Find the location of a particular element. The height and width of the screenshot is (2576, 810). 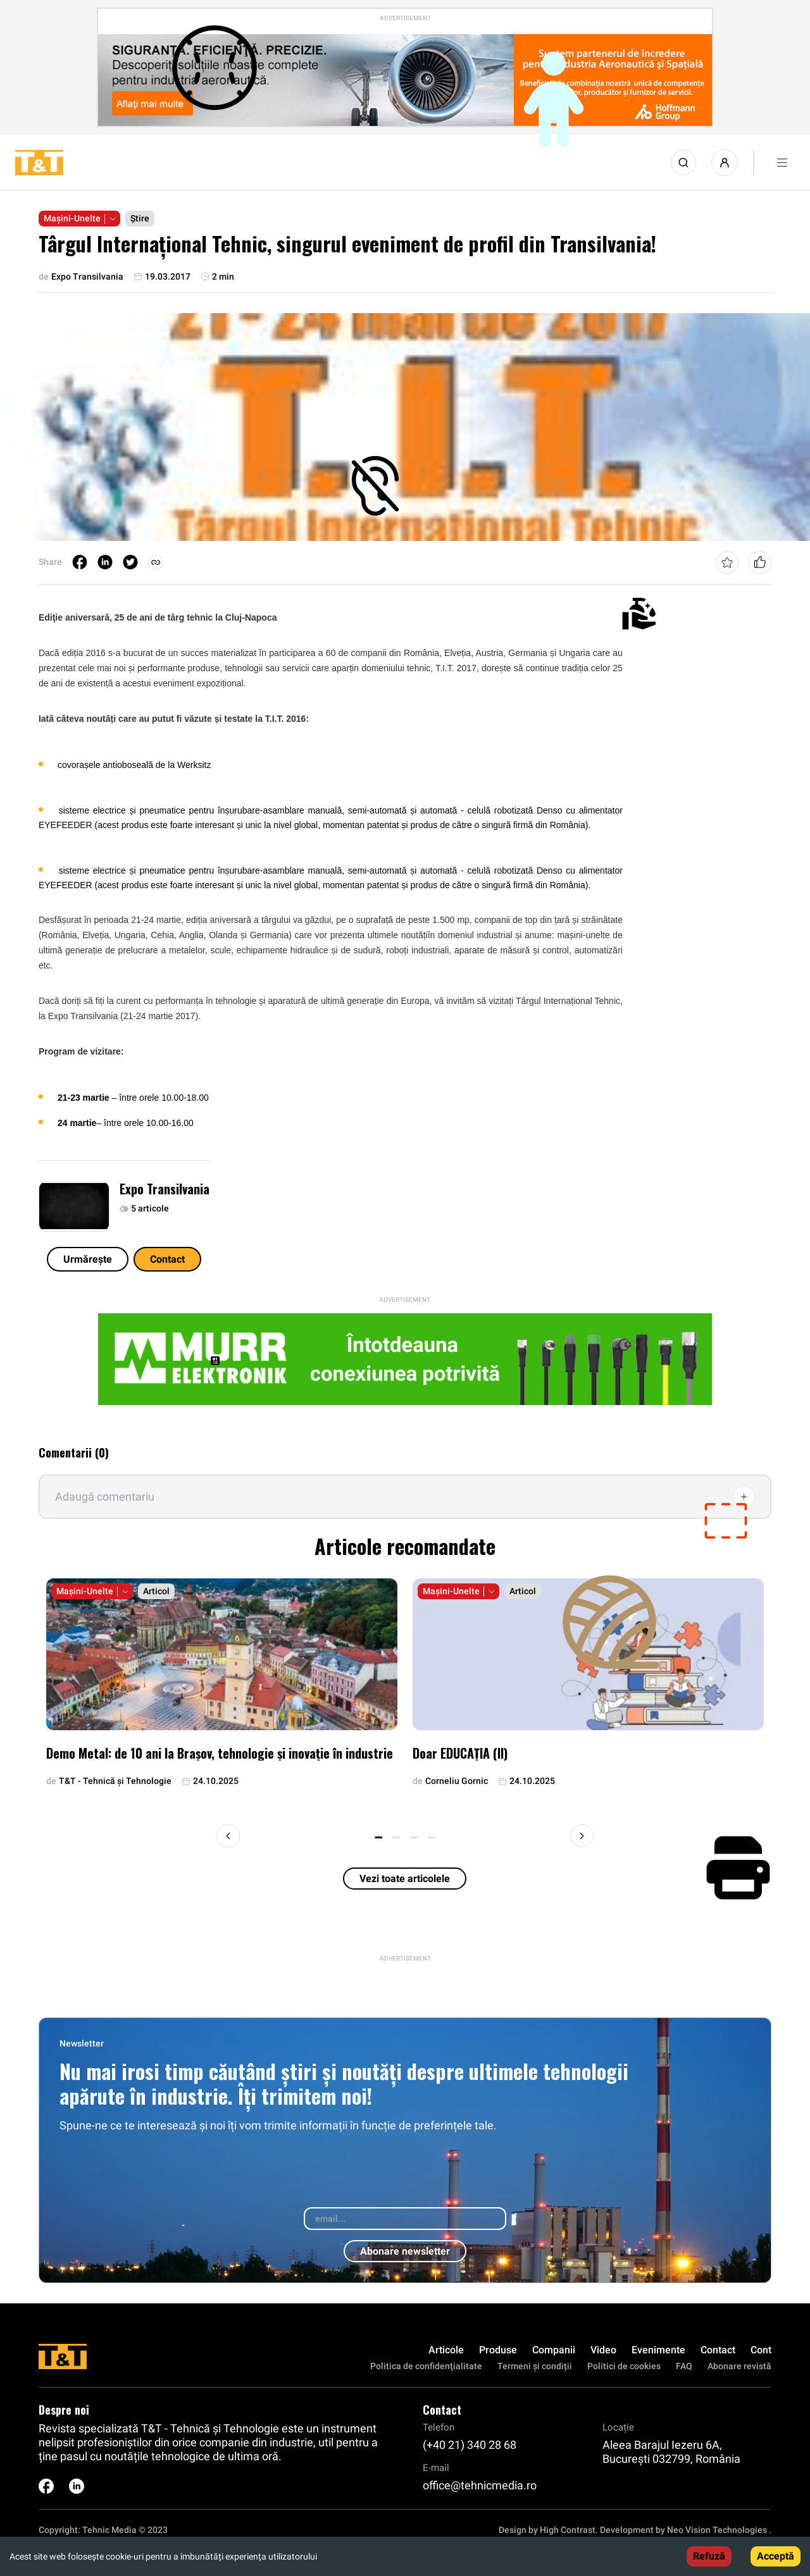

view baseball scores or stats is located at coordinates (215, 68).